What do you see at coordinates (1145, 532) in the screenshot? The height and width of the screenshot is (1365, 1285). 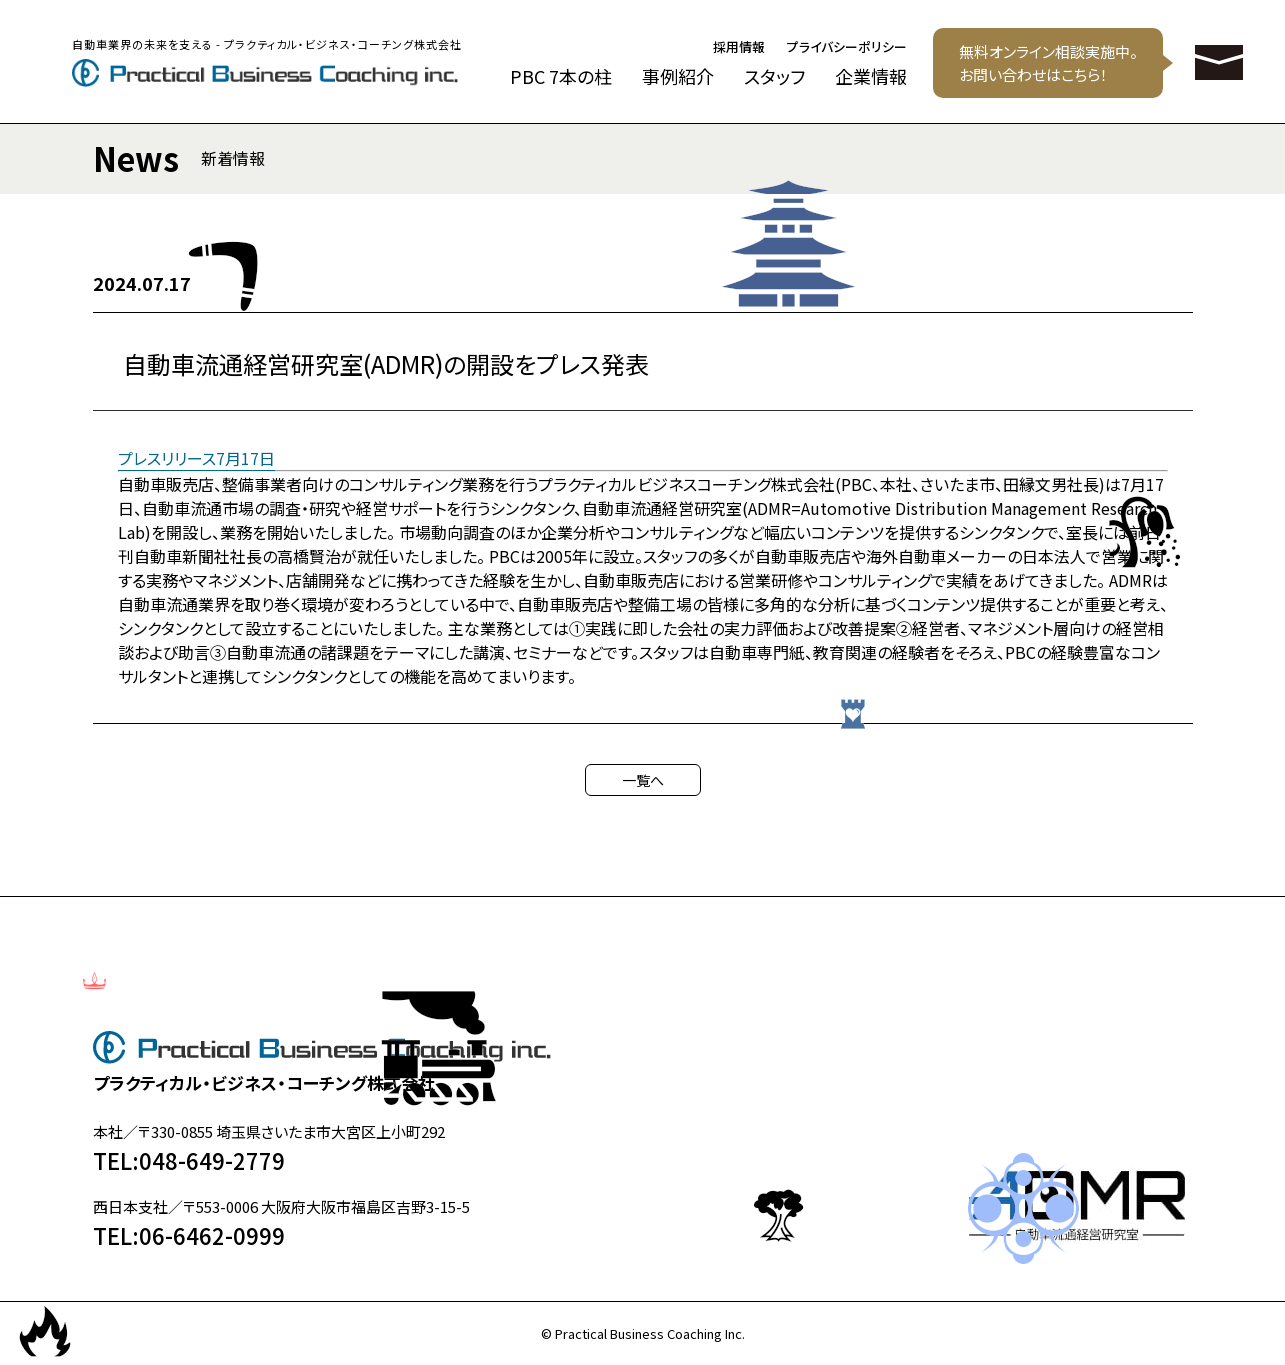 I see `indicates pollen or allergen levels in weather app` at bounding box center [1145, 532].